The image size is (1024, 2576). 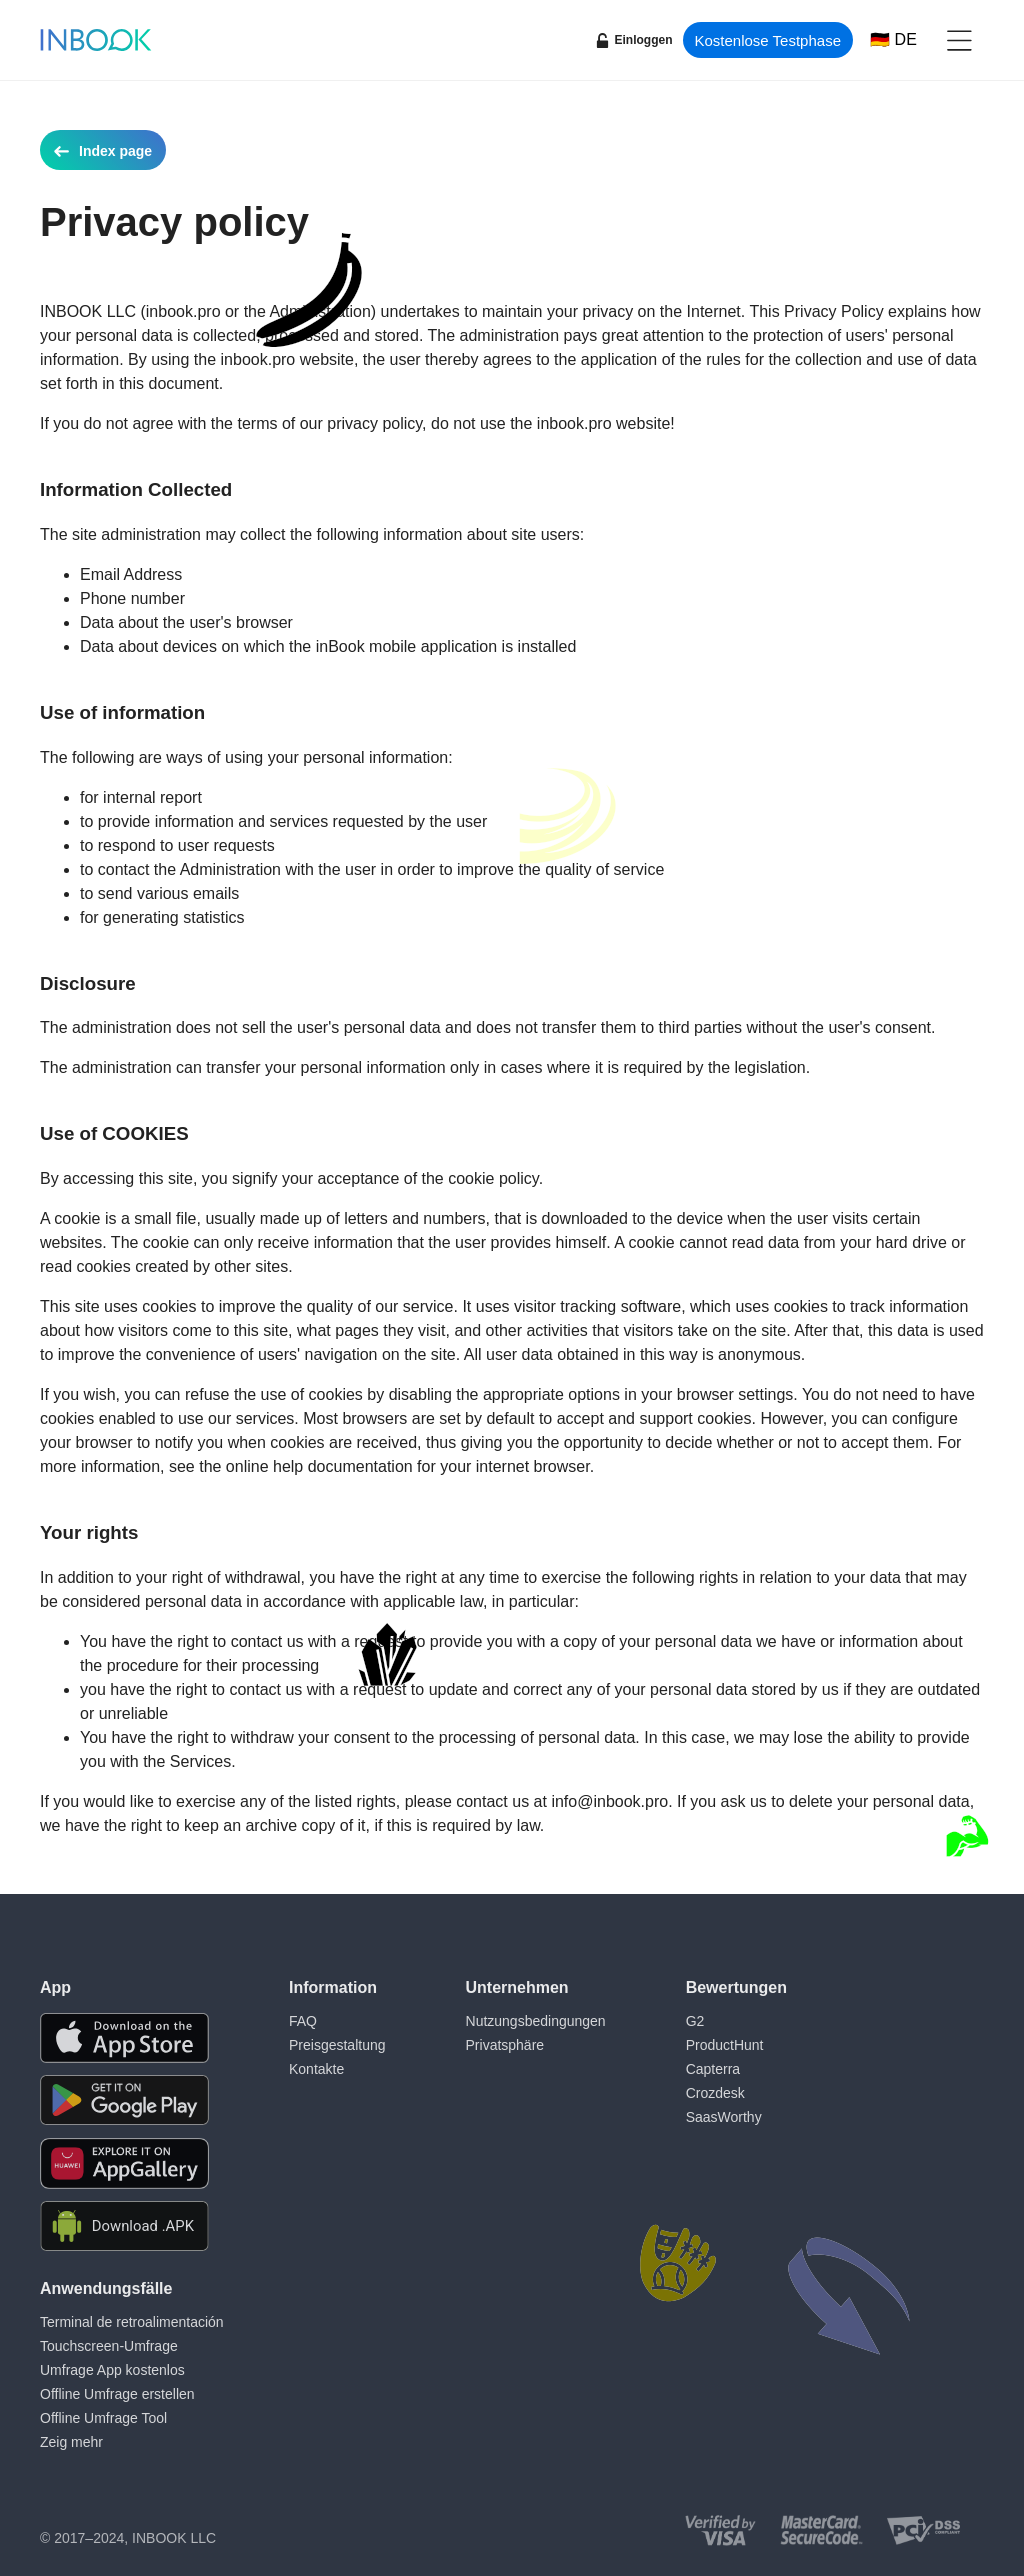 I want to click on view strength or fitness stats, so click(x=967, y=1835).